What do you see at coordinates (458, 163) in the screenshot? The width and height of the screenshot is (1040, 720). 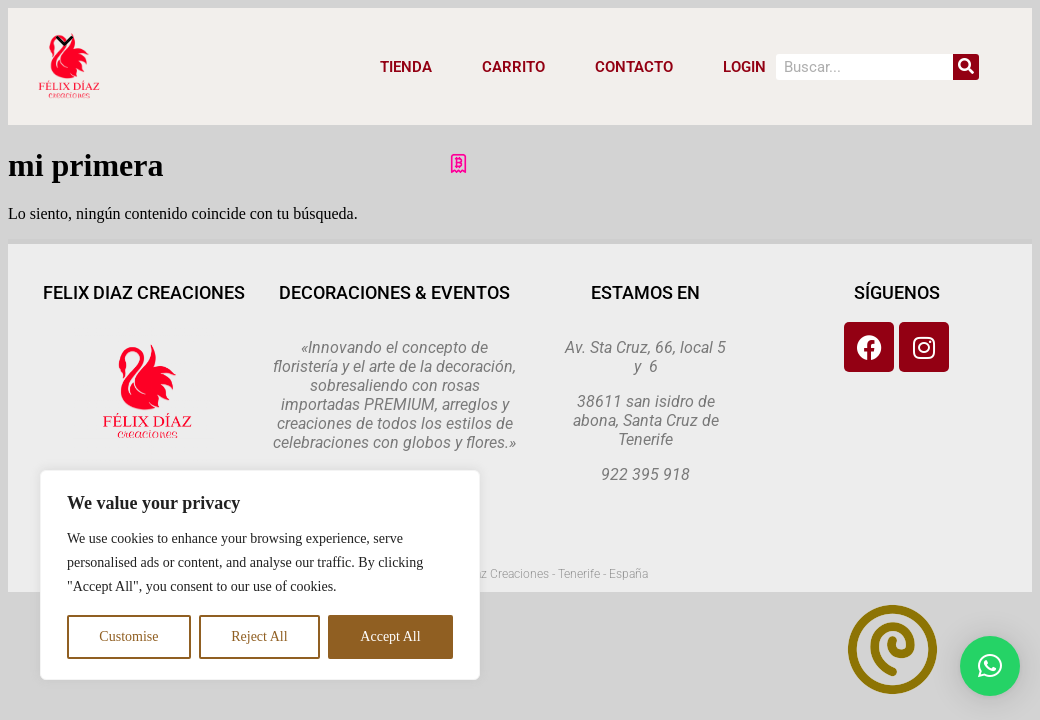 I see `view bitcoin transaction receipt` at bounding box center [458, 163].